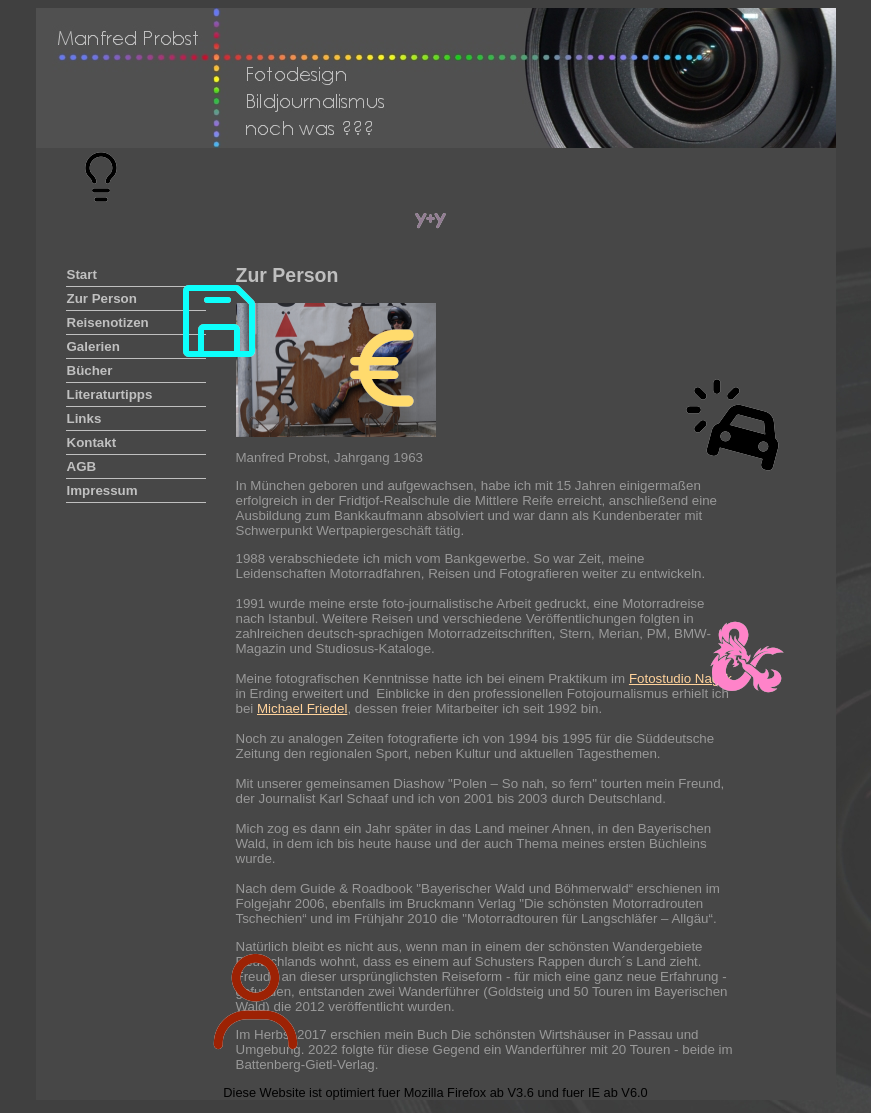 This screenshot has height=1113, width=871. Describe the element at coordinates (747, 657) in the screenshot. I see `Dungeons & Dragons logo` at that location.